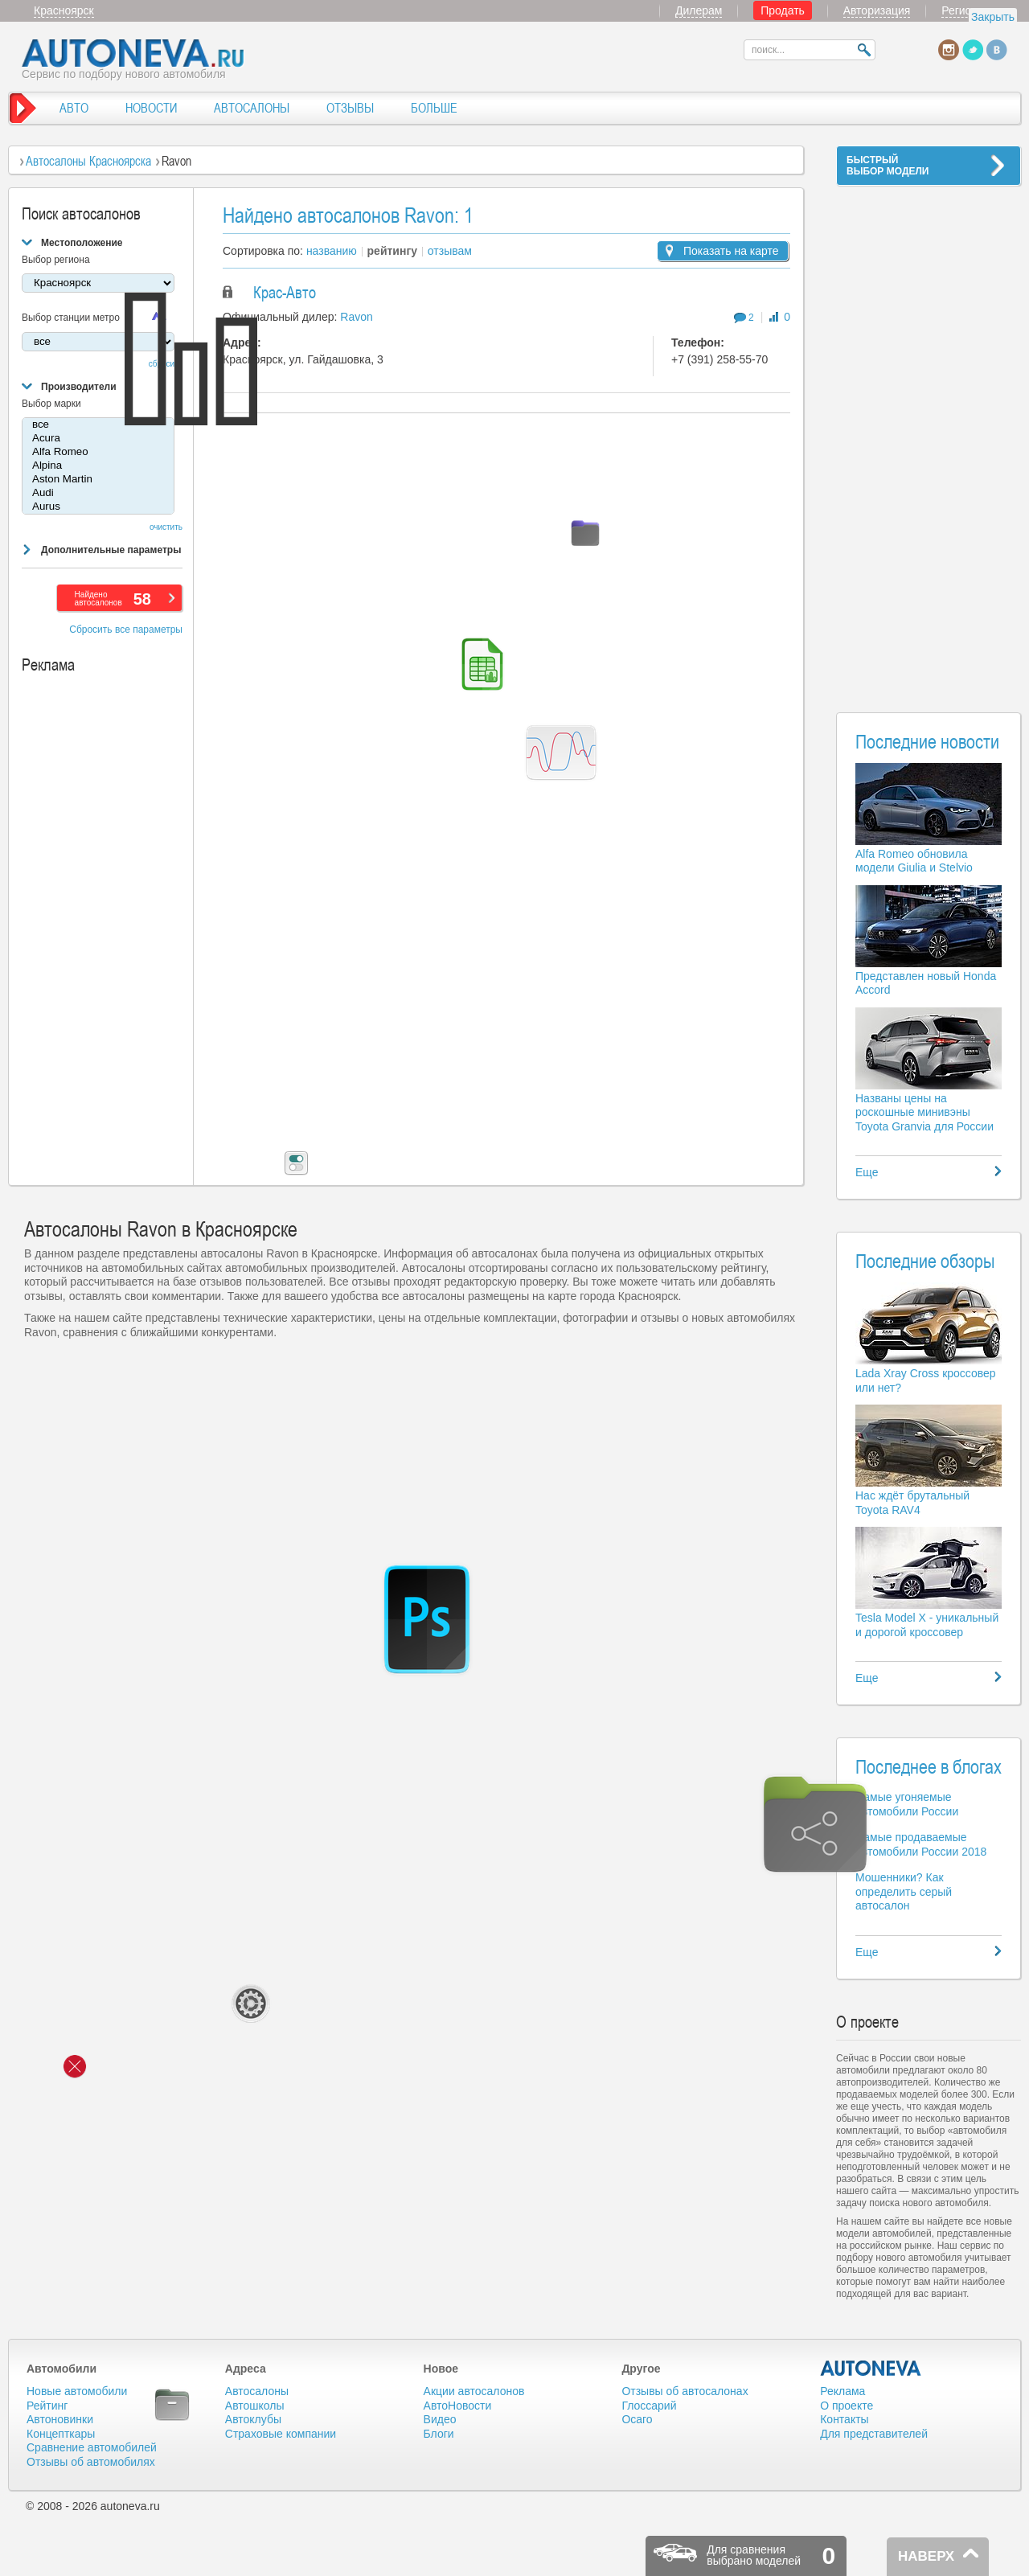 The width and height of the screenshot is (1029, 2576). What do you see at coordinates (75, 2066) in the screenshot?
I see `indicates a file or content that cannot be read or accessed` at bounding box center [75, 2066].